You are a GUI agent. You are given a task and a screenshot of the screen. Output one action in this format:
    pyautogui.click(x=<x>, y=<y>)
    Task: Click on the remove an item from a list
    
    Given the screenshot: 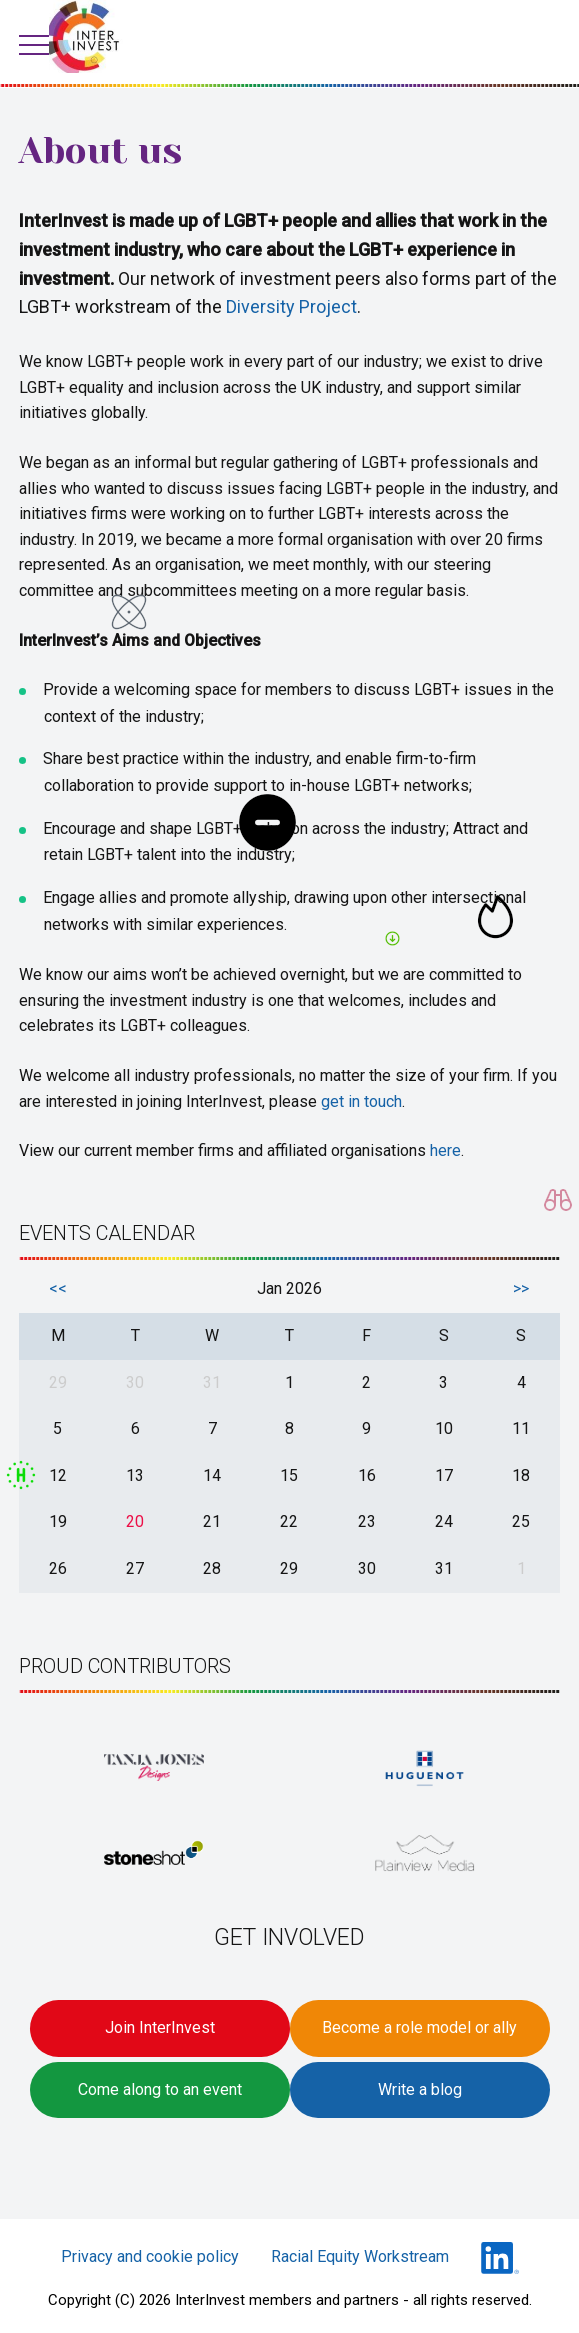 What is the action you would take?
    pyautogui.click(x=267, y=822)
    